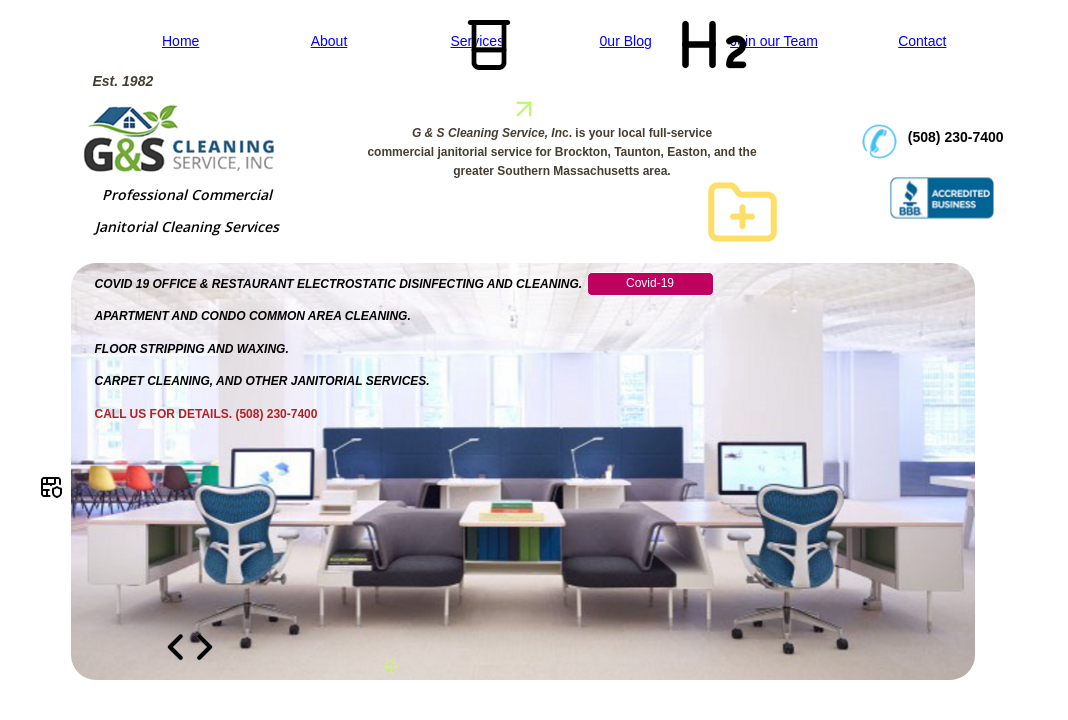  I want to click on format text as heading level 2, so click(712, 44).